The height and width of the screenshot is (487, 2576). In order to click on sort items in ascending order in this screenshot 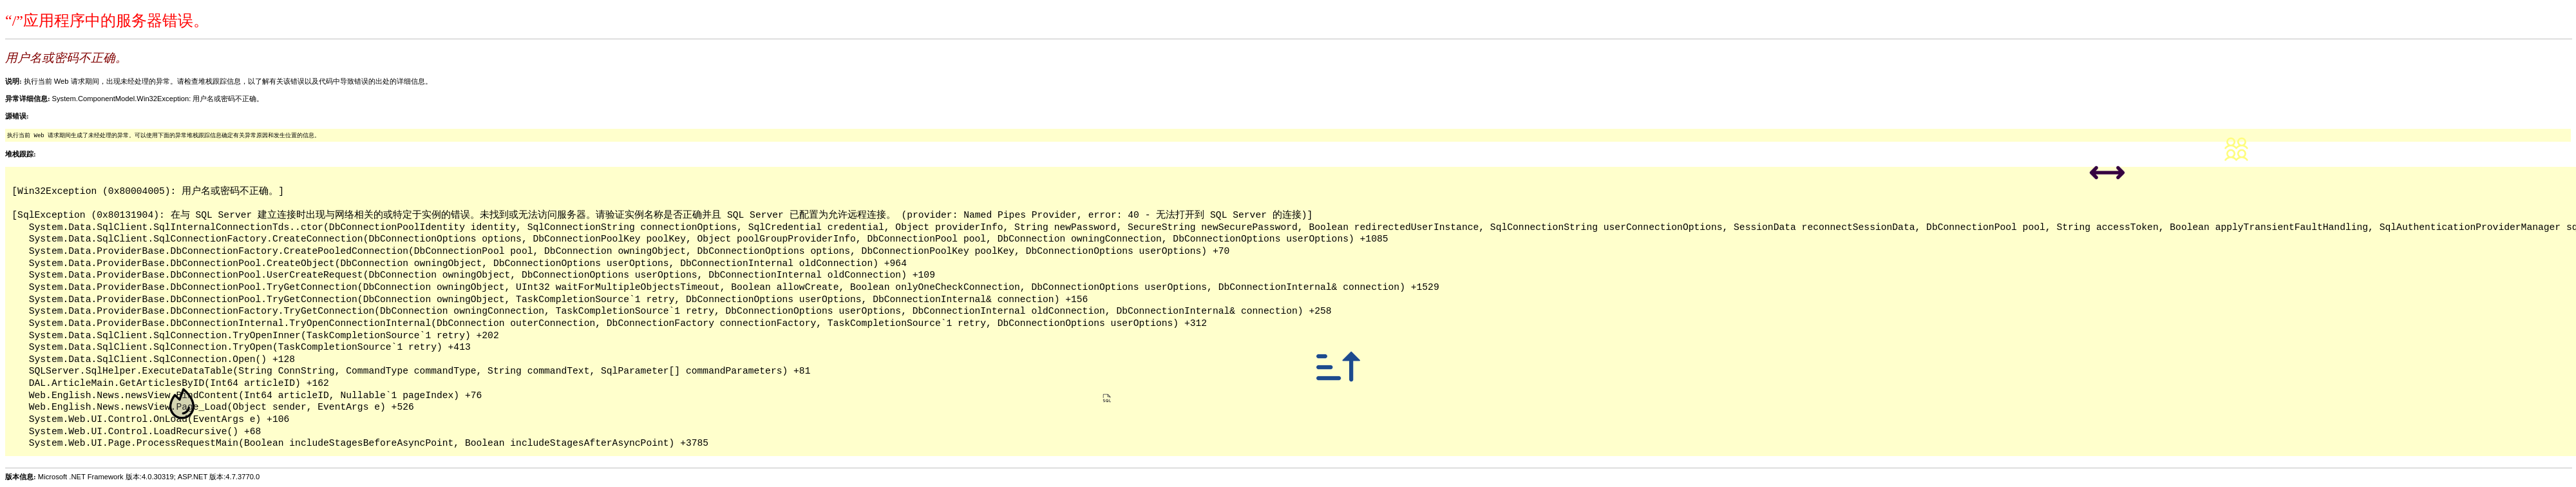, I will do `click(1338, 367)`.